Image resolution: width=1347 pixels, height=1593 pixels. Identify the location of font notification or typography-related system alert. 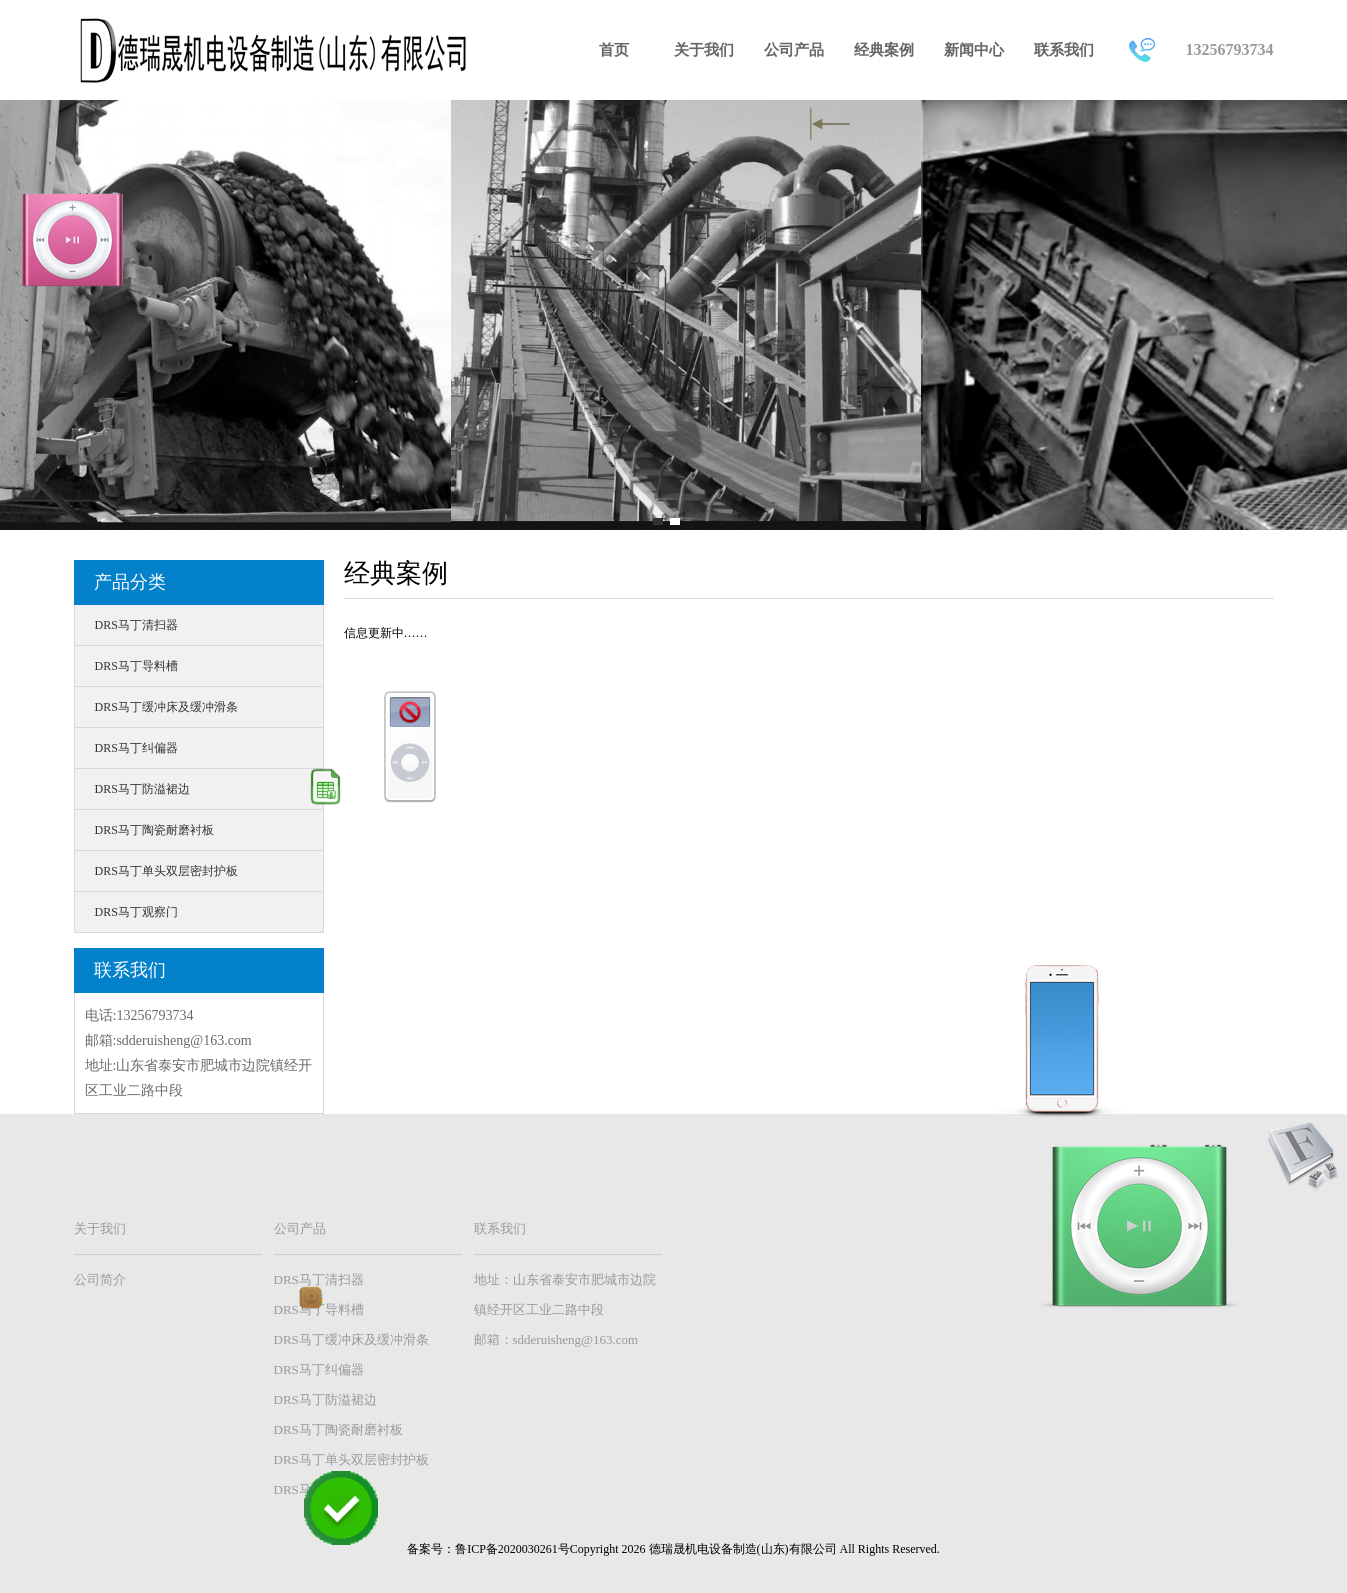
(1303, 1154).